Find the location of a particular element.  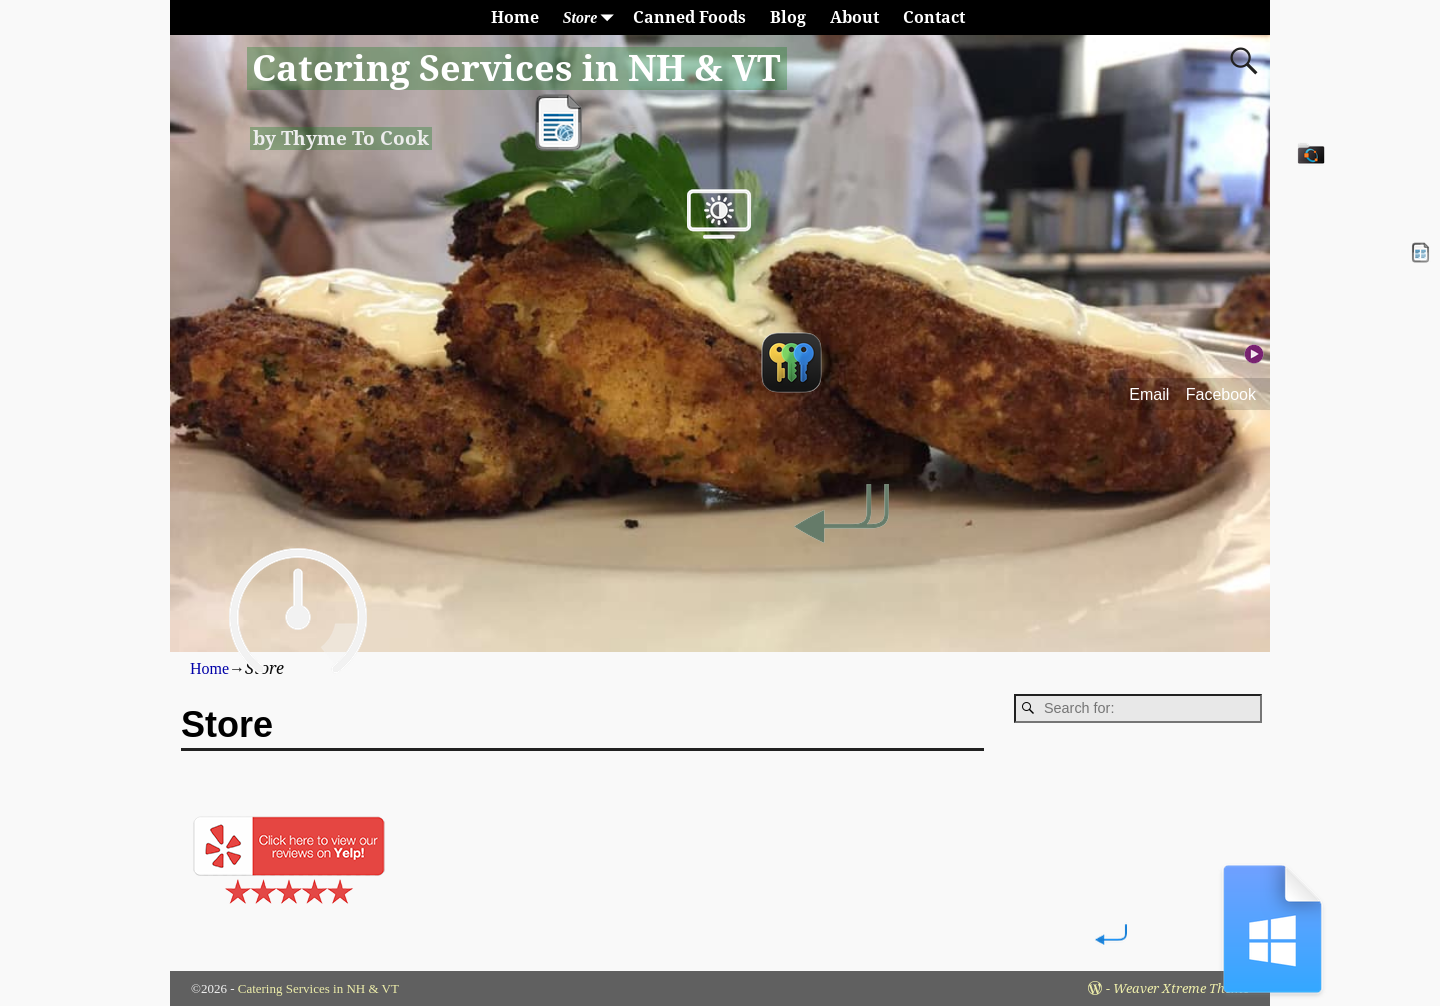

reply to the sender of an email is located at coordinates (1110, 932).